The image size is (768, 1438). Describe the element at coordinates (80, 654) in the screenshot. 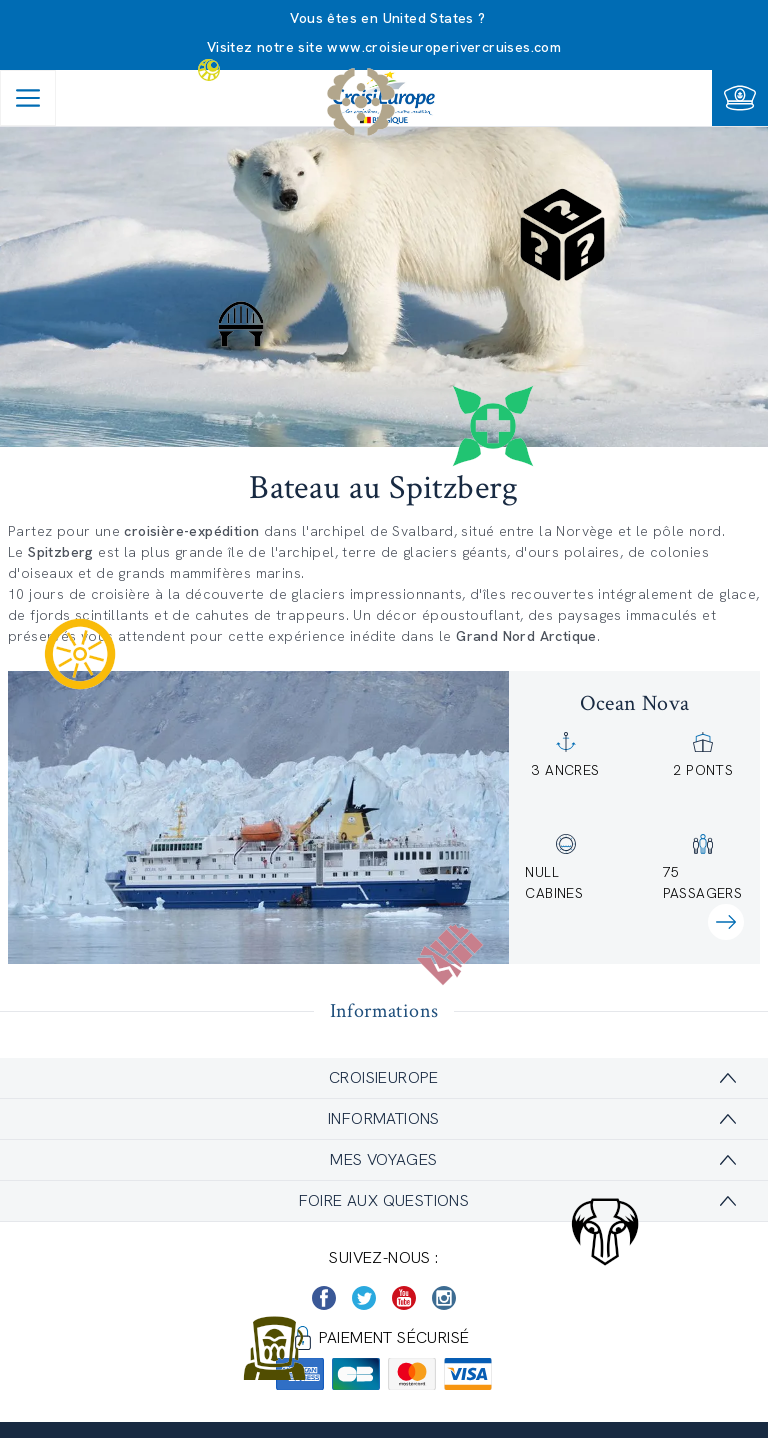

I see `select a wheel or cart component in a game` at that location.